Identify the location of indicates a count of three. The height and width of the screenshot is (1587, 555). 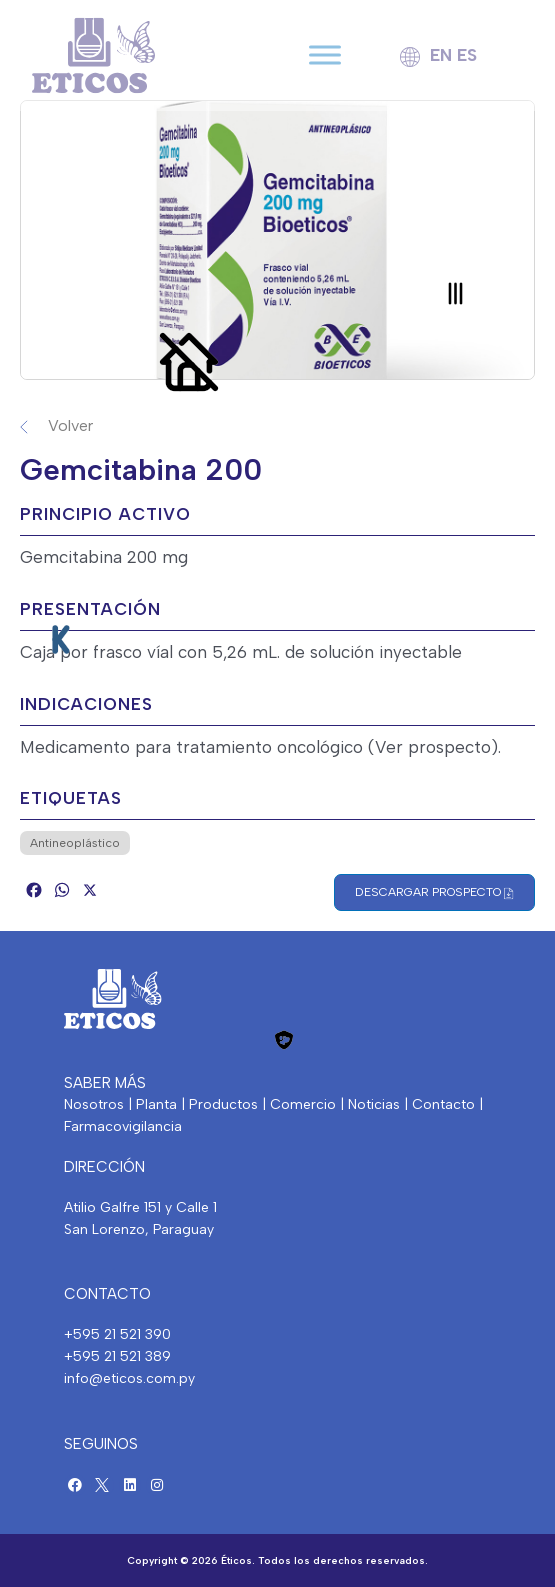
(455, 293).